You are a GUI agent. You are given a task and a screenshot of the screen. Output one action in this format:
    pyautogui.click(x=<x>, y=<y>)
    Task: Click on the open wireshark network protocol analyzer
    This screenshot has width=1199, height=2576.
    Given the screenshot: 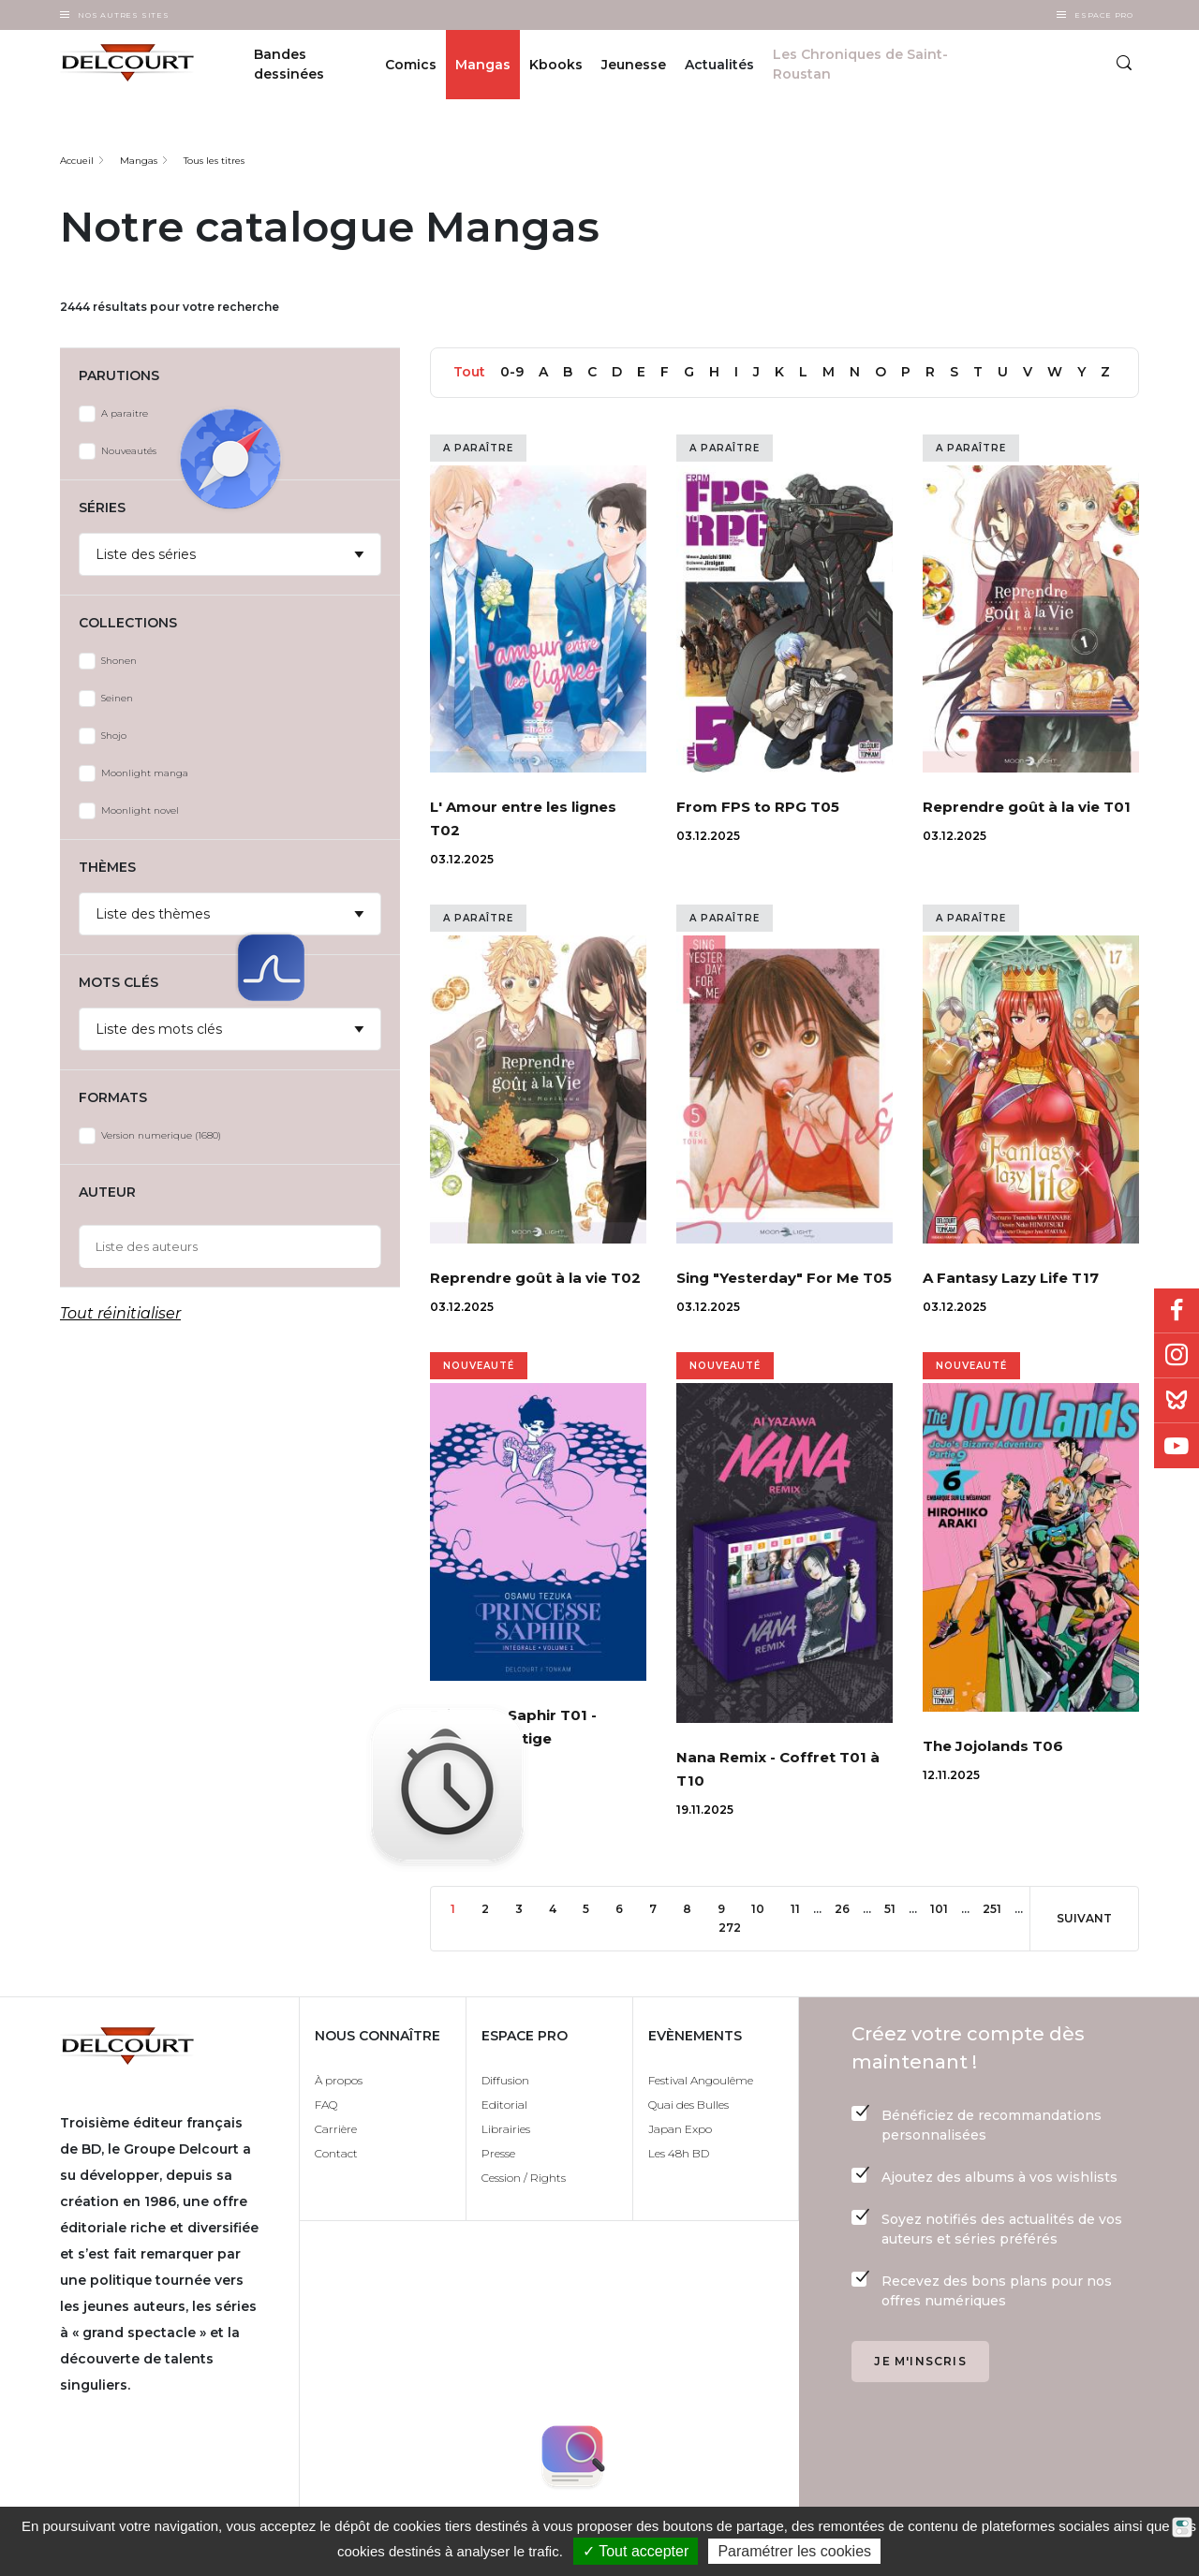 What is the action you would take?
    pyautogui.click(x=271, y=967)
    